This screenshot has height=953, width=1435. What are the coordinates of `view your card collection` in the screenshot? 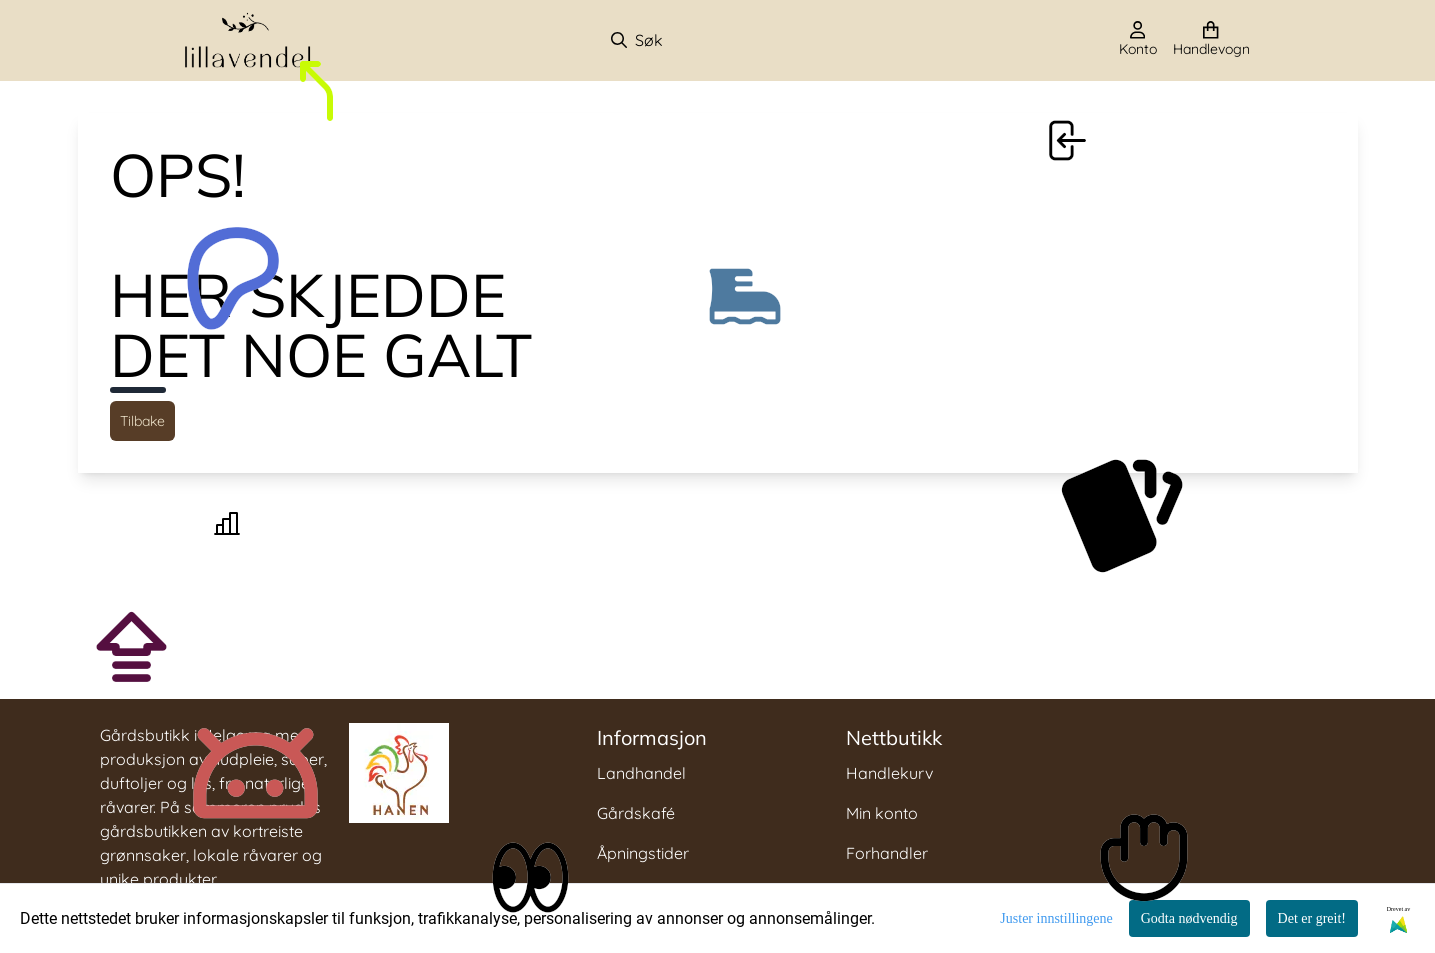 It's located at (1121, 513).